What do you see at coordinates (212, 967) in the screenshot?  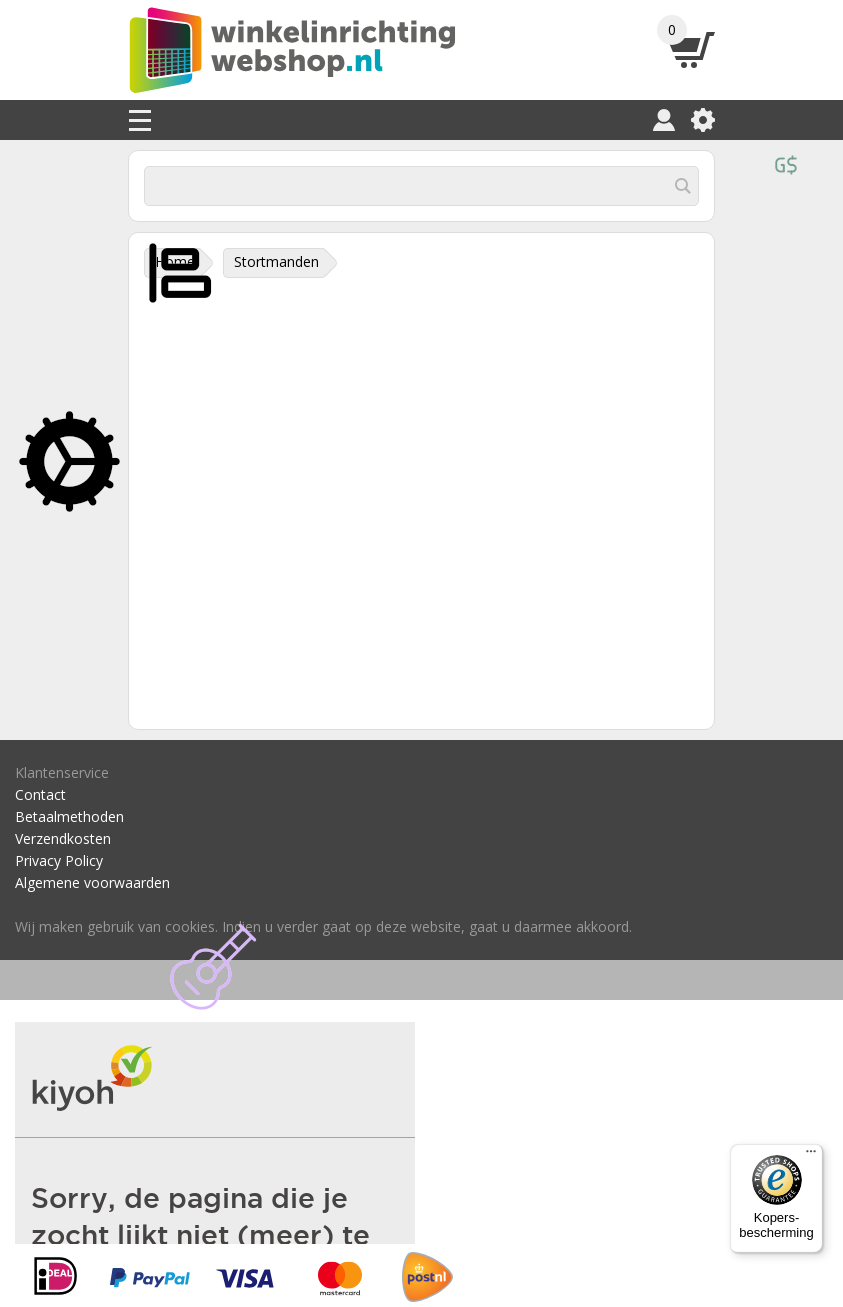 I see `access music or audio content` at bounding box center [212, 967].